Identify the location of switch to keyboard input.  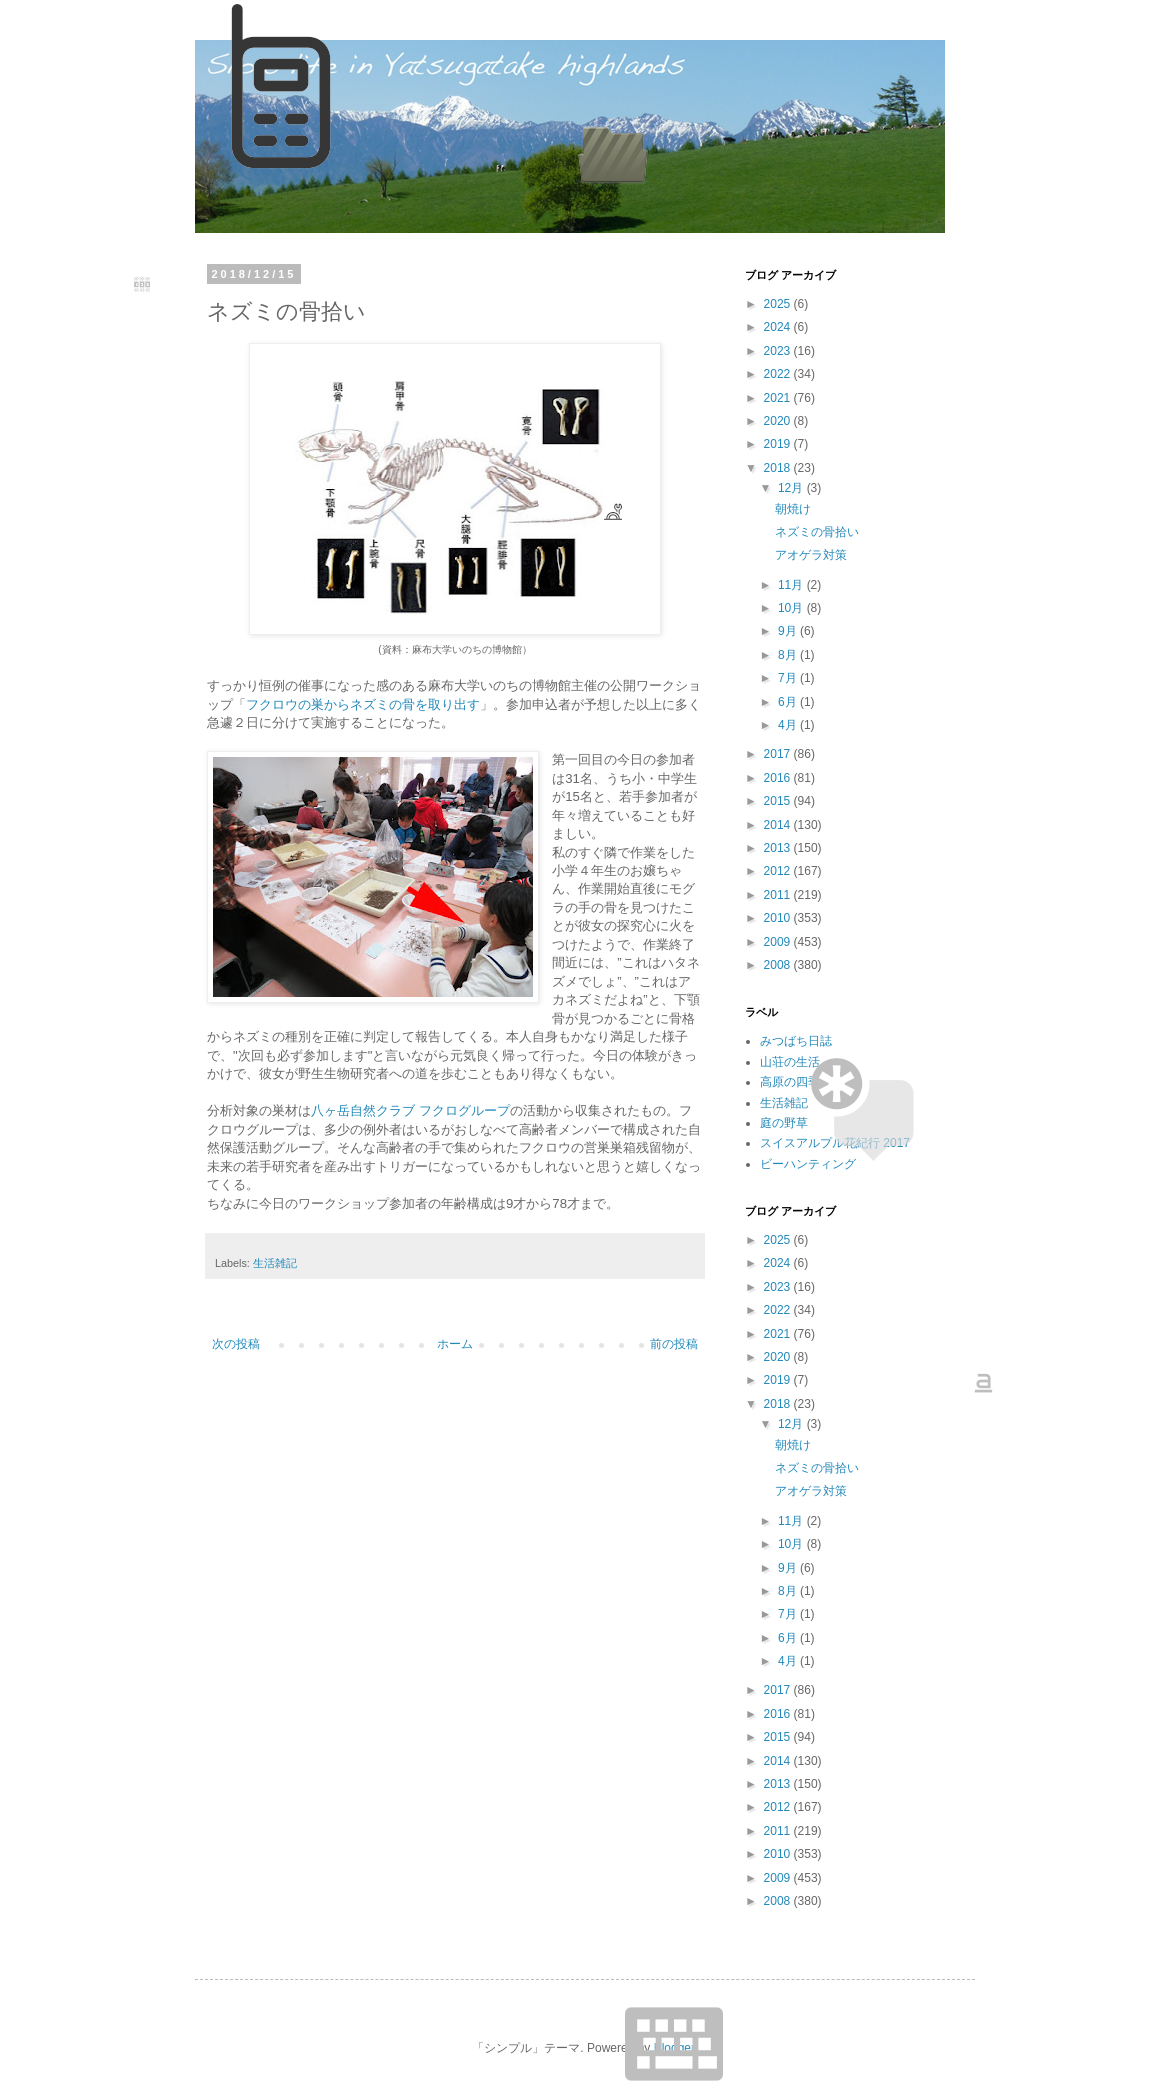
(674, 2044).